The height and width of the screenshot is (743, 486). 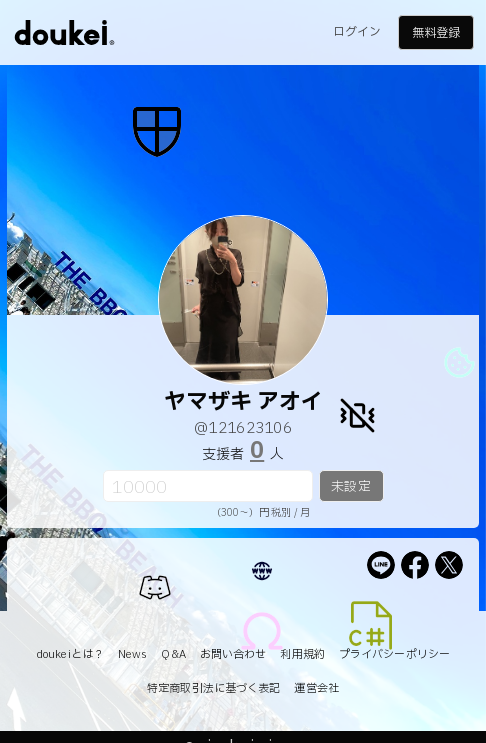 What do you see at coordinates (371, 625) in the screenshot?
I see `open a C# source code file` at bounding box center [371, 625].